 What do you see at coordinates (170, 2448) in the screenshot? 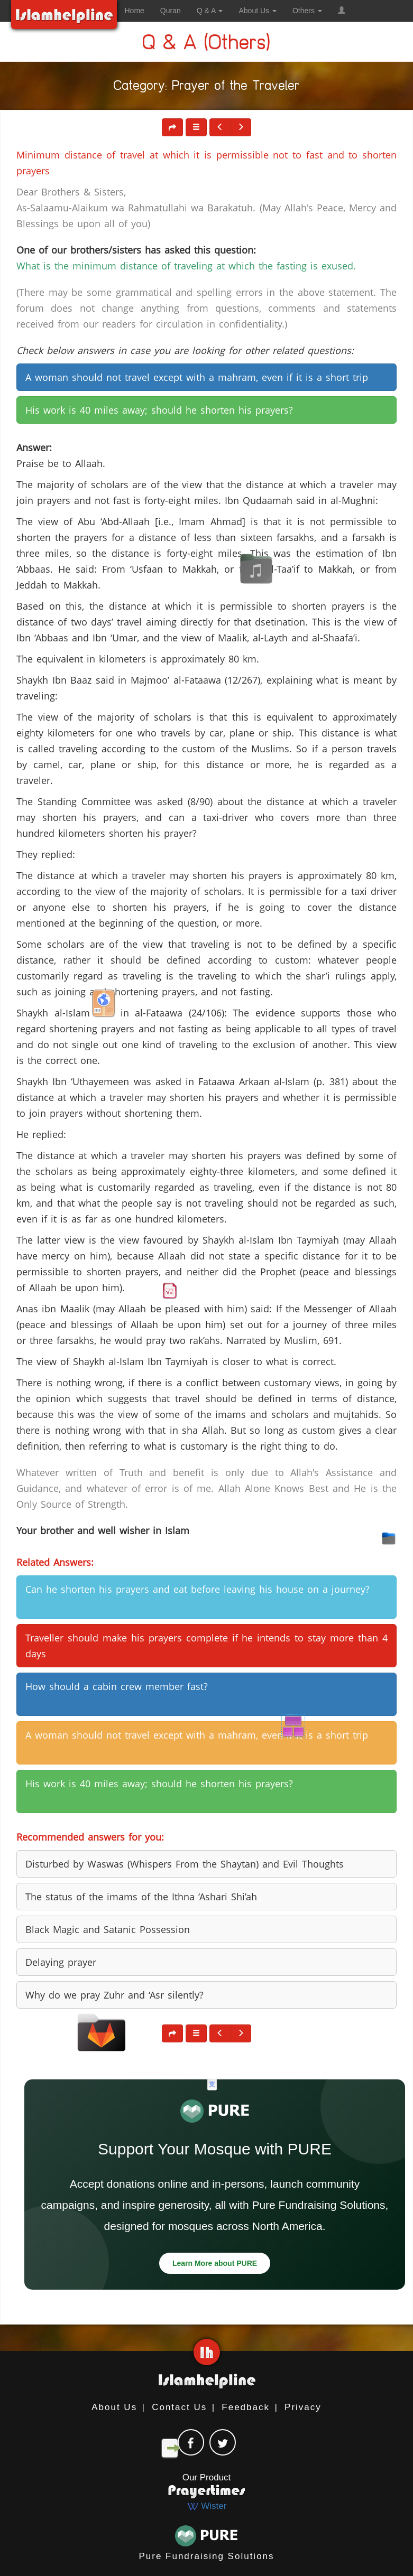
I see `export document to another location` at bounding box center [170, 2448].